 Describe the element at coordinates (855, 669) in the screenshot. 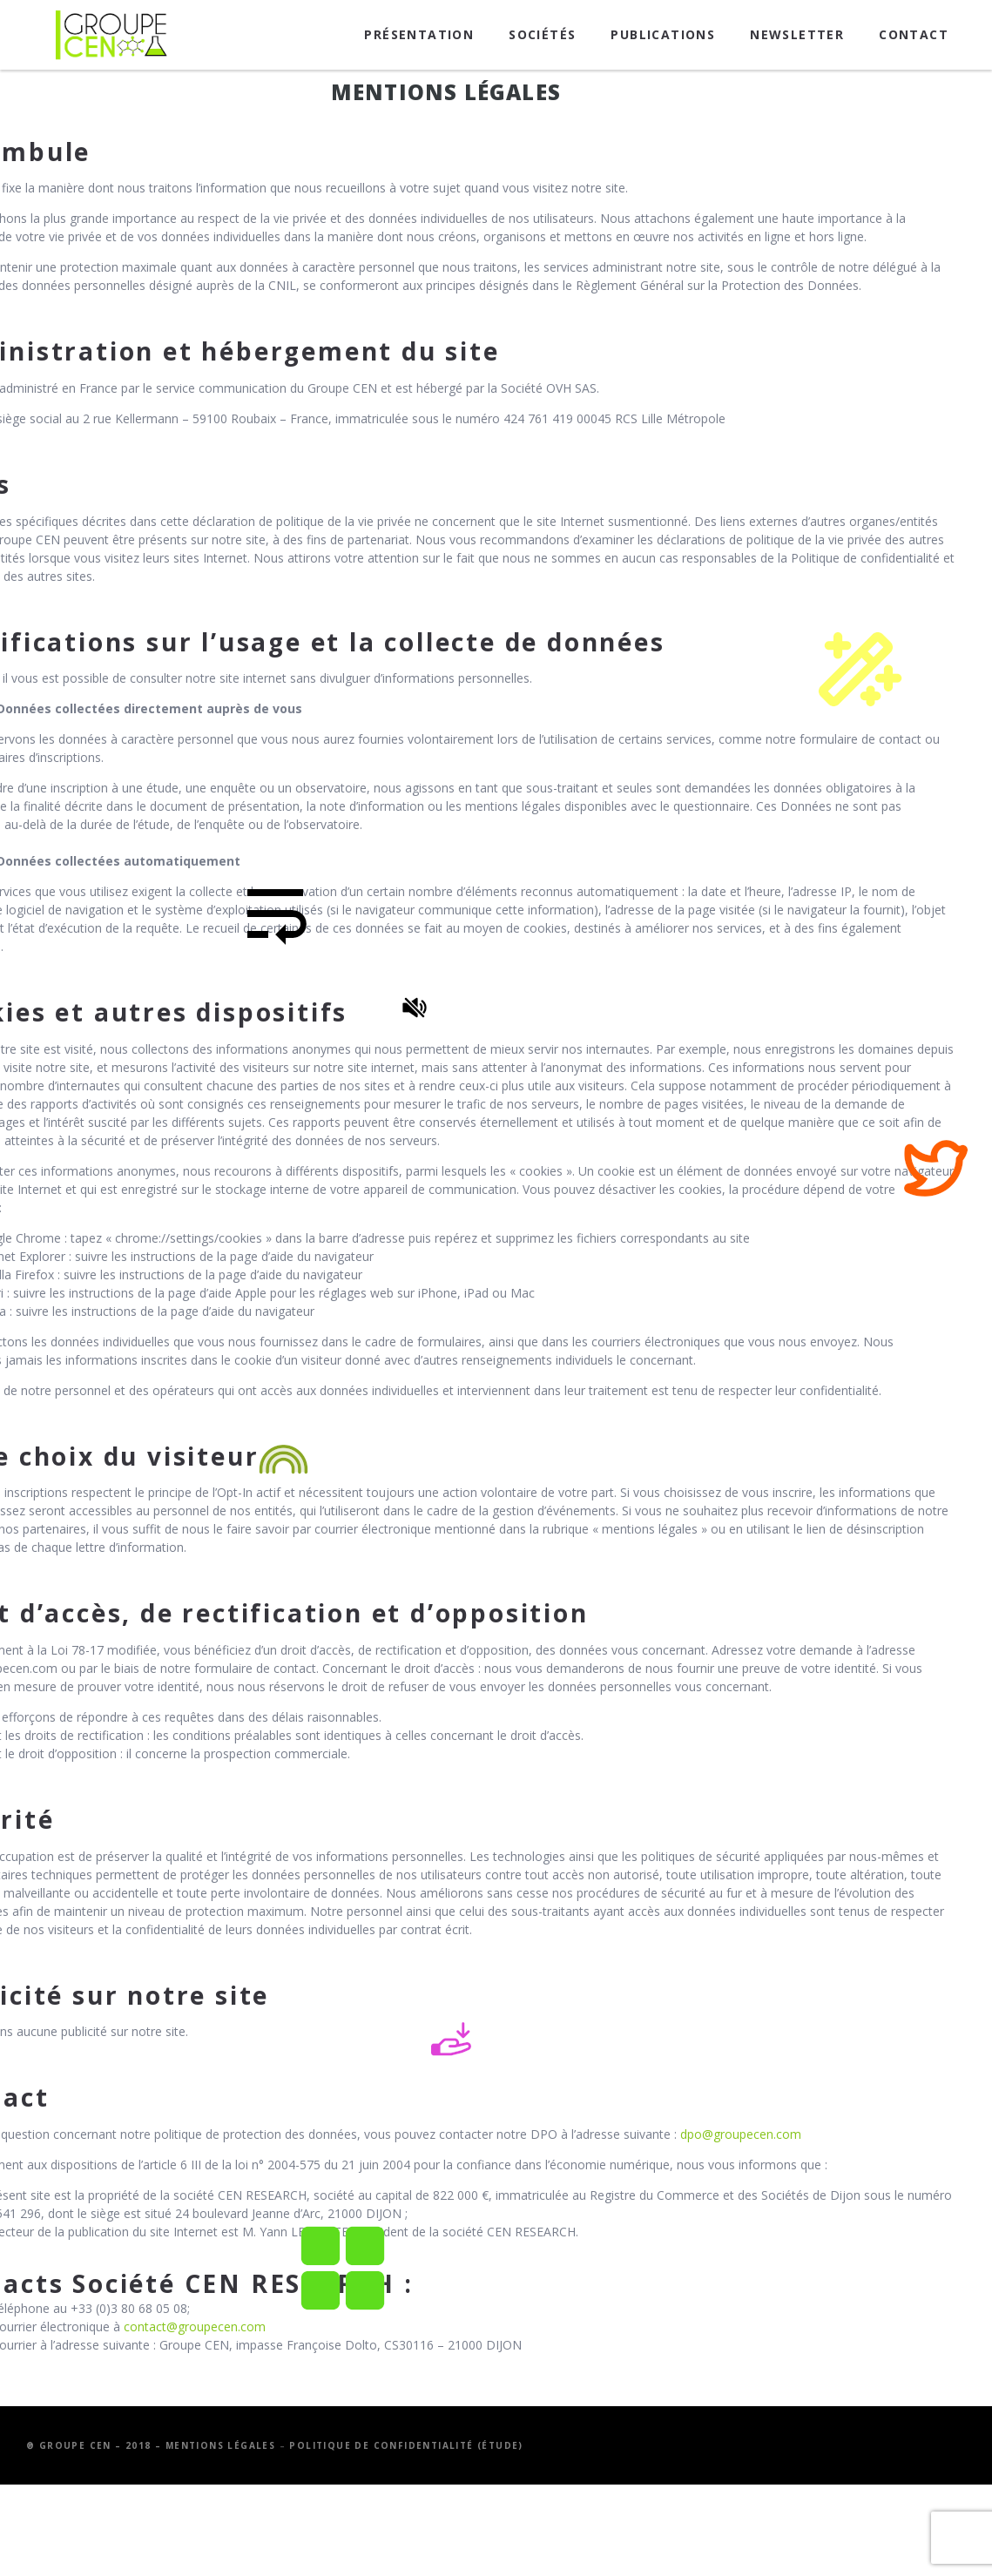

I see `apply auto-enhance or smart adjustments` at that location.